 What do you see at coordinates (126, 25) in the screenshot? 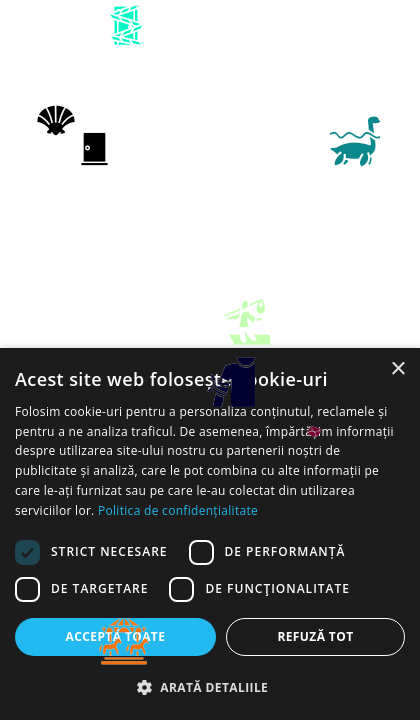
I see `indicates a restricted or off-limits area` at bounding box center [126, 25].